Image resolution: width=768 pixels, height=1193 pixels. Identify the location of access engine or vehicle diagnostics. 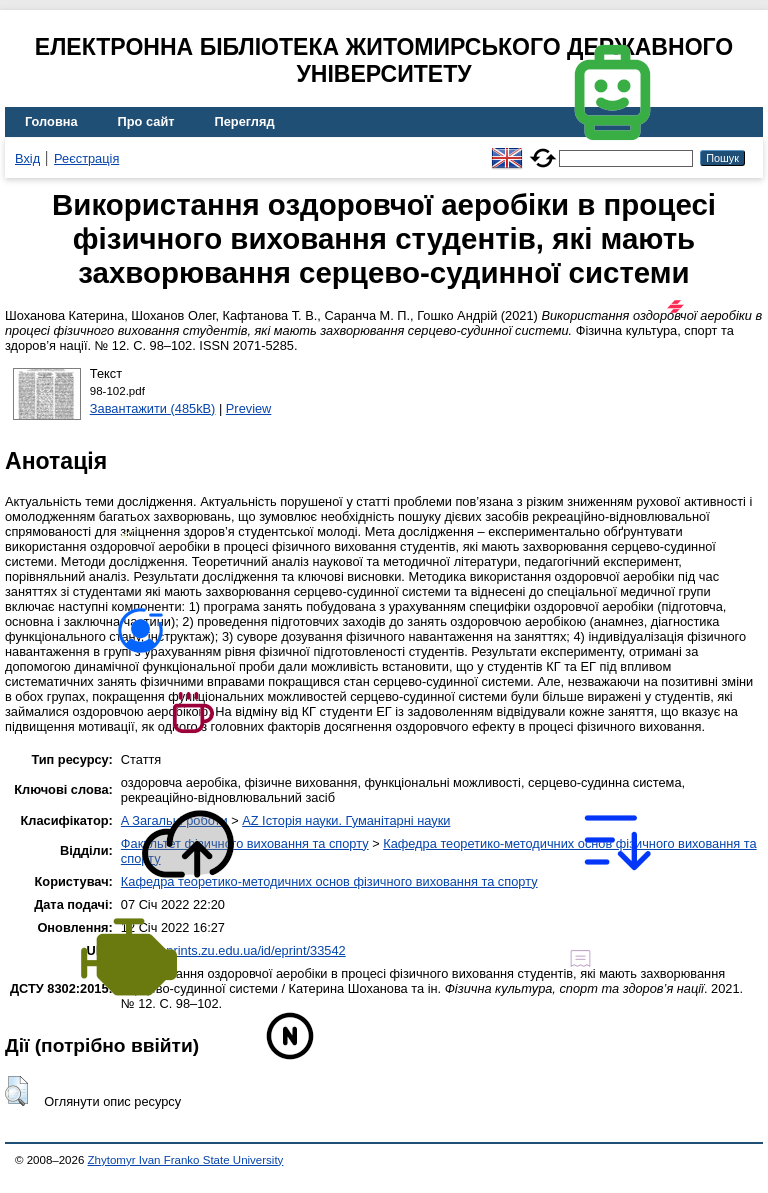
(127, 958).